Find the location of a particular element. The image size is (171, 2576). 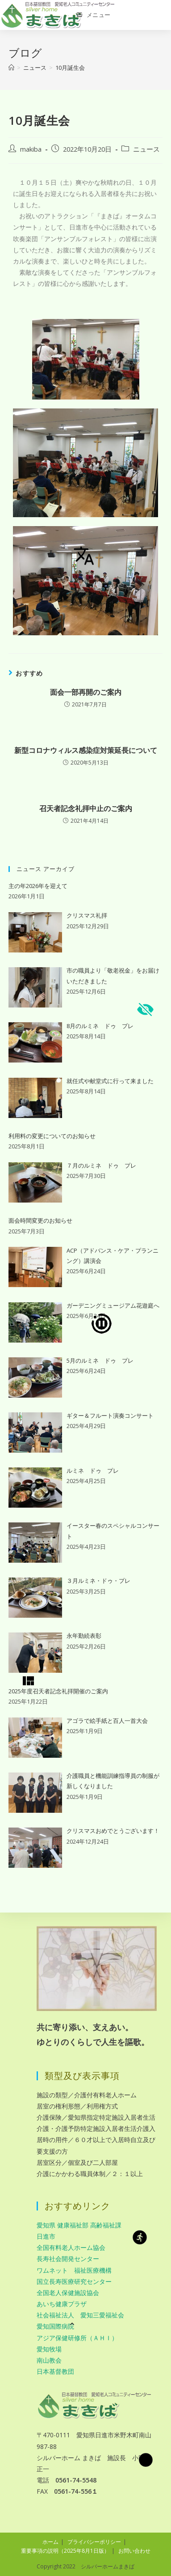

translate text to another language is located at coordinates (84, 556).